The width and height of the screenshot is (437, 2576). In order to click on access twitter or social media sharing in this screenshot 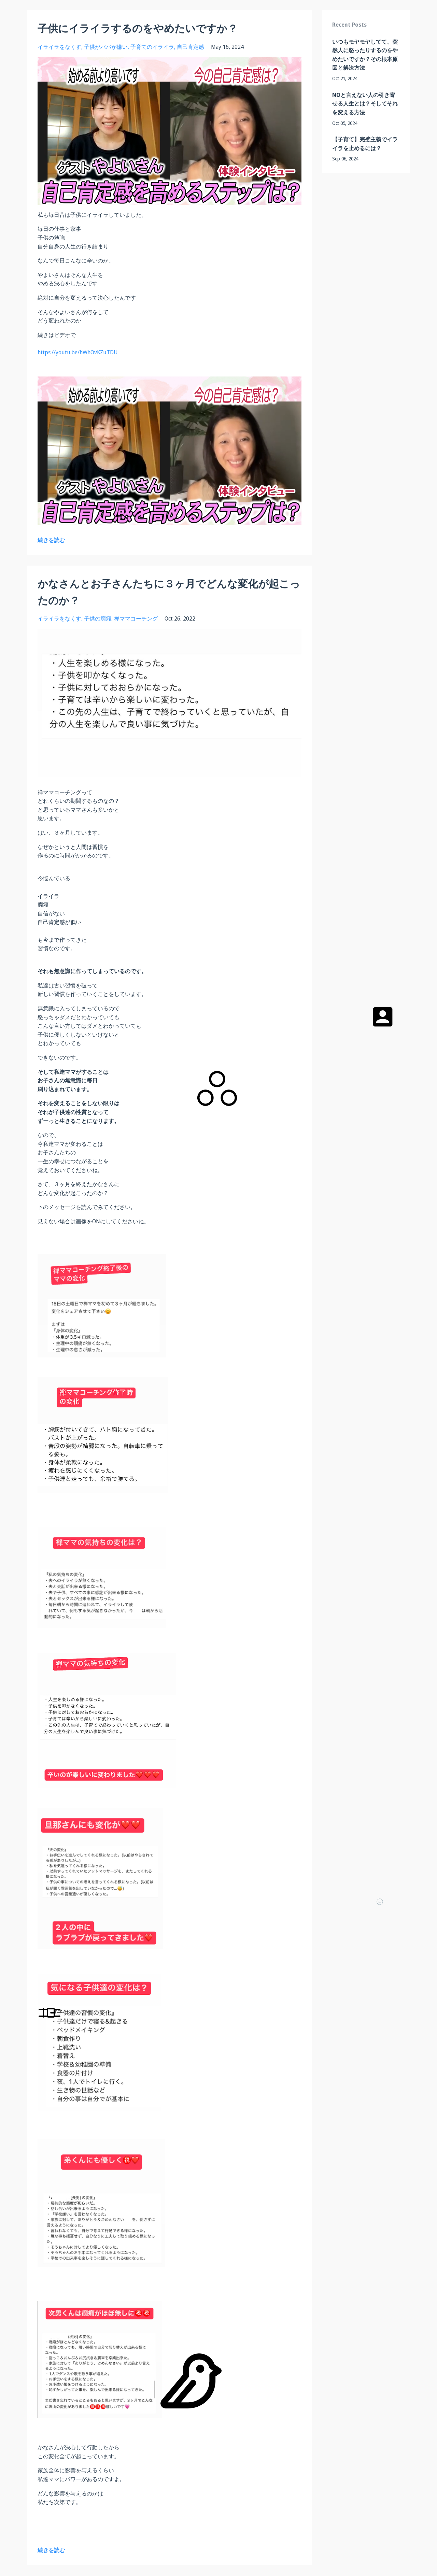, I will do `click(192, 2383)`.